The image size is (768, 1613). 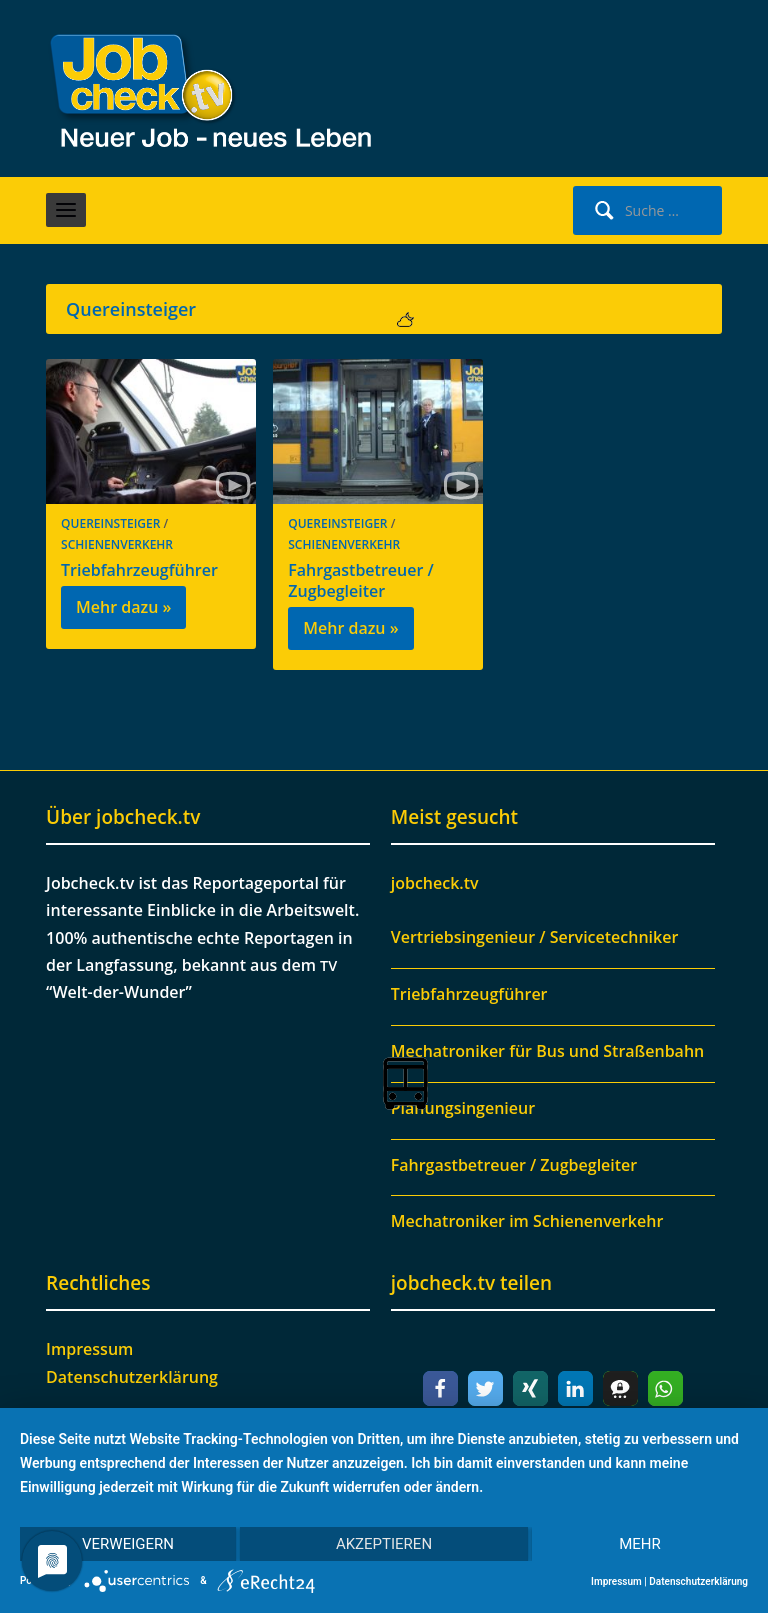 I want to click on view bus routes or schedules, so click(x=405, y=1083).